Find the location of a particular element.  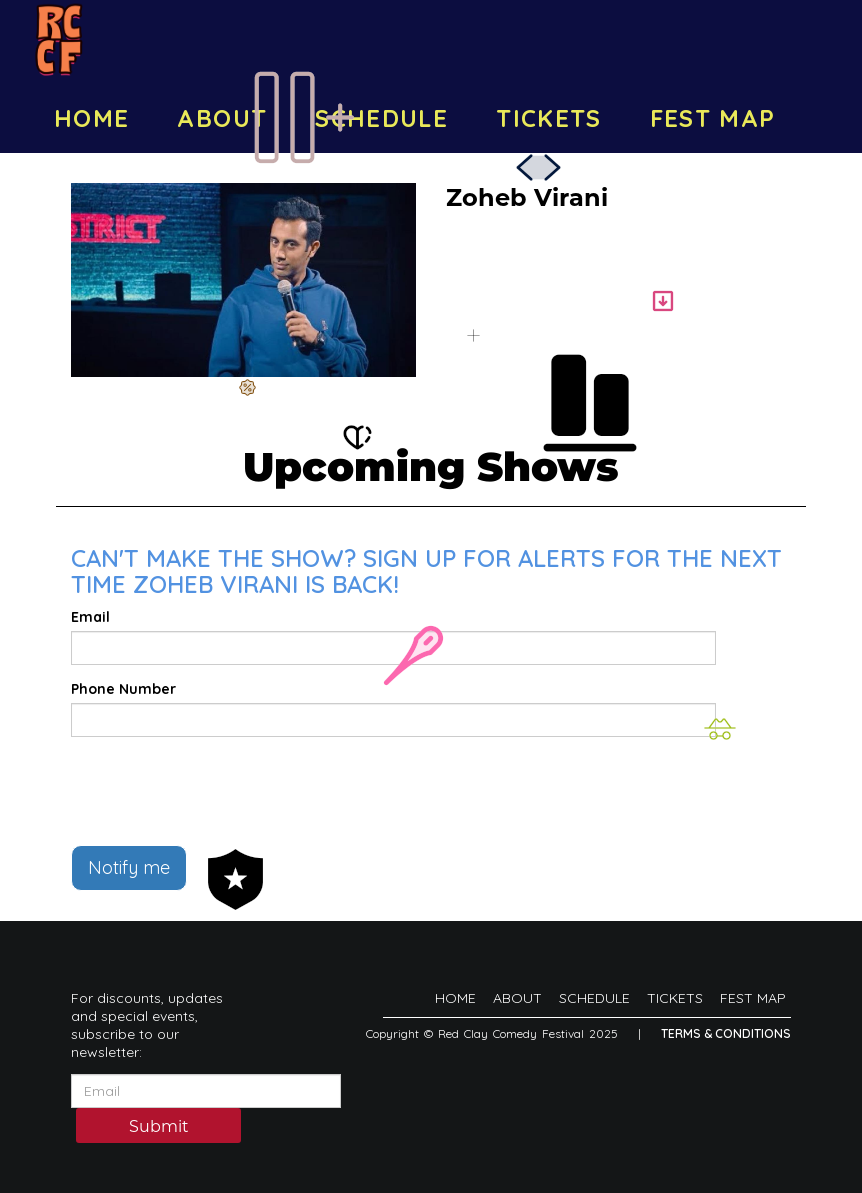

enable incognito or private browsing mode is located at coordinates (720, 729).